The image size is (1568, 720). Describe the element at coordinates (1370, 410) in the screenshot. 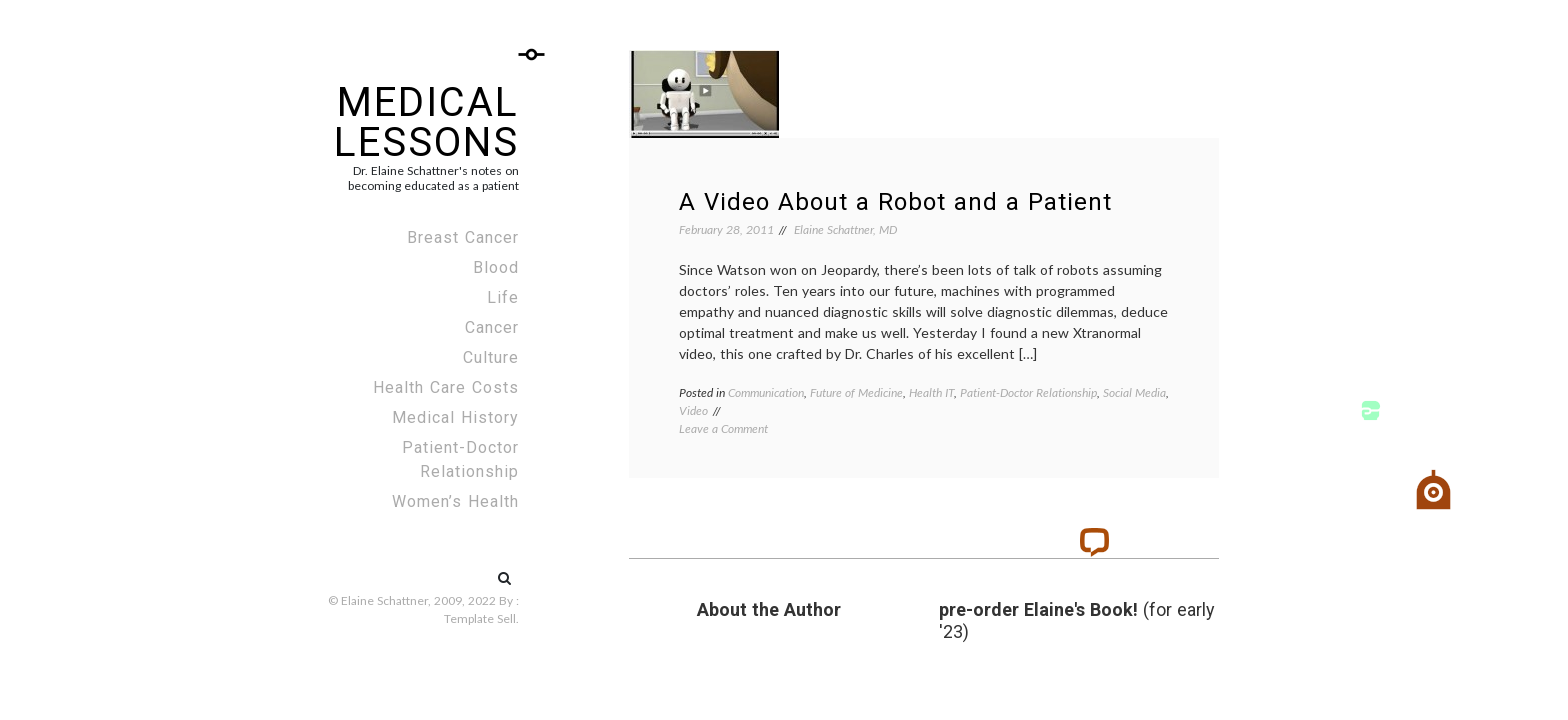

I see `access boxing or combat sports content` at that location.